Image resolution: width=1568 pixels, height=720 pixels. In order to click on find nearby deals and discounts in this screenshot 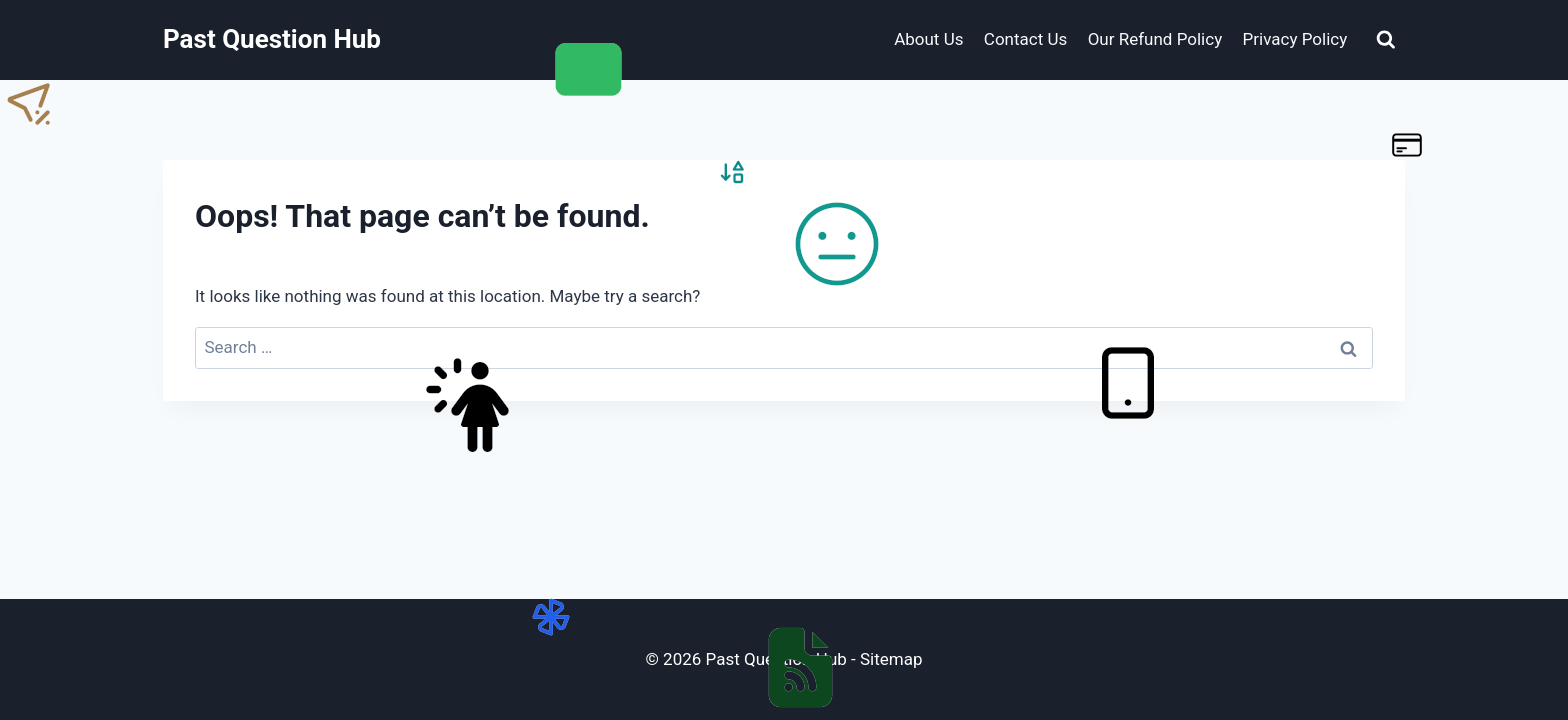, I will do `click(29, 104)`.